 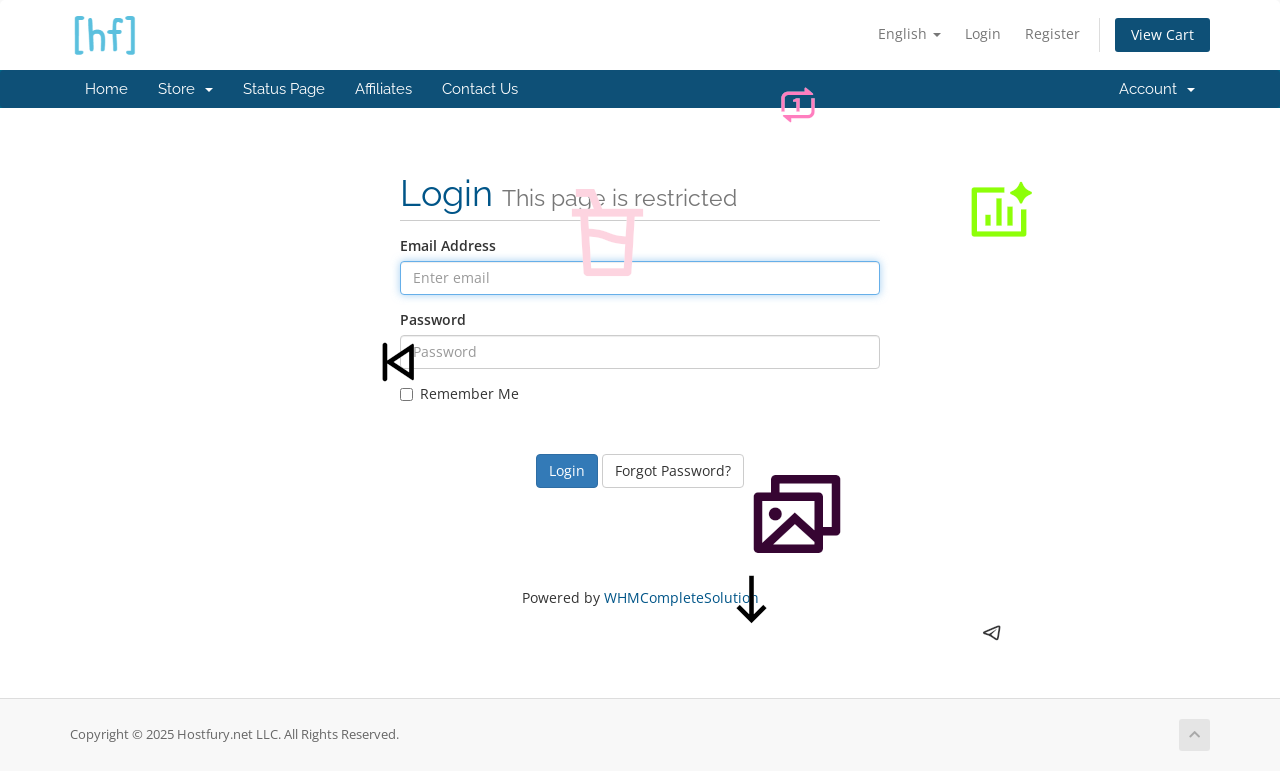 What do you see at coordinates (993, 632) in the screenshot?
I see `open telegram messaging app` at bounding box center [993, 632].